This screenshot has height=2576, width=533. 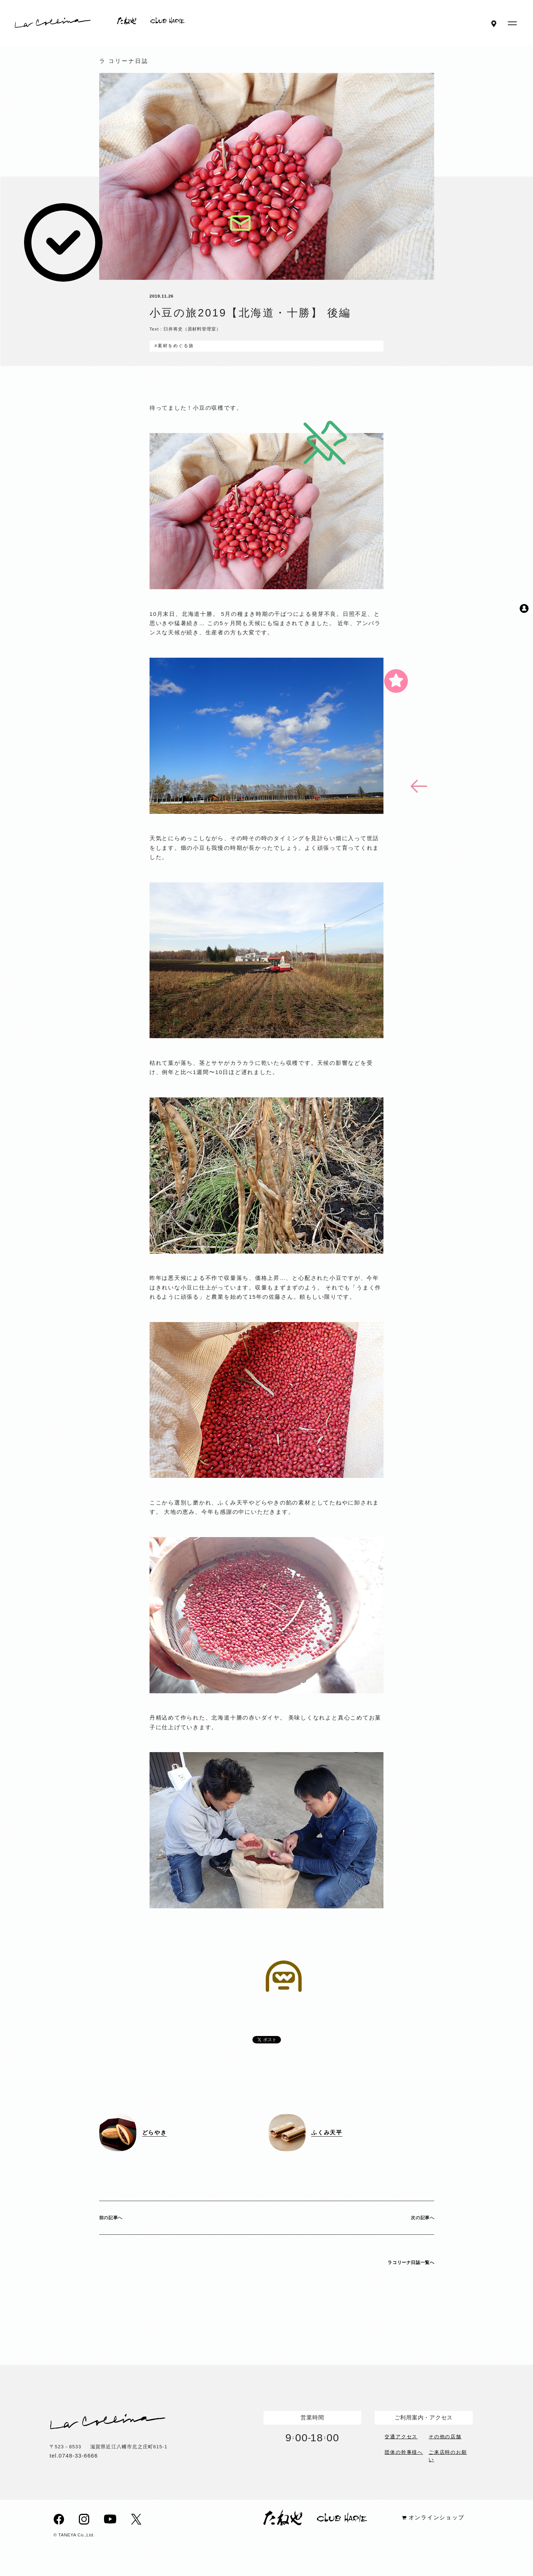 I want to click on go back to the previous page, so click(x=419, y=786).